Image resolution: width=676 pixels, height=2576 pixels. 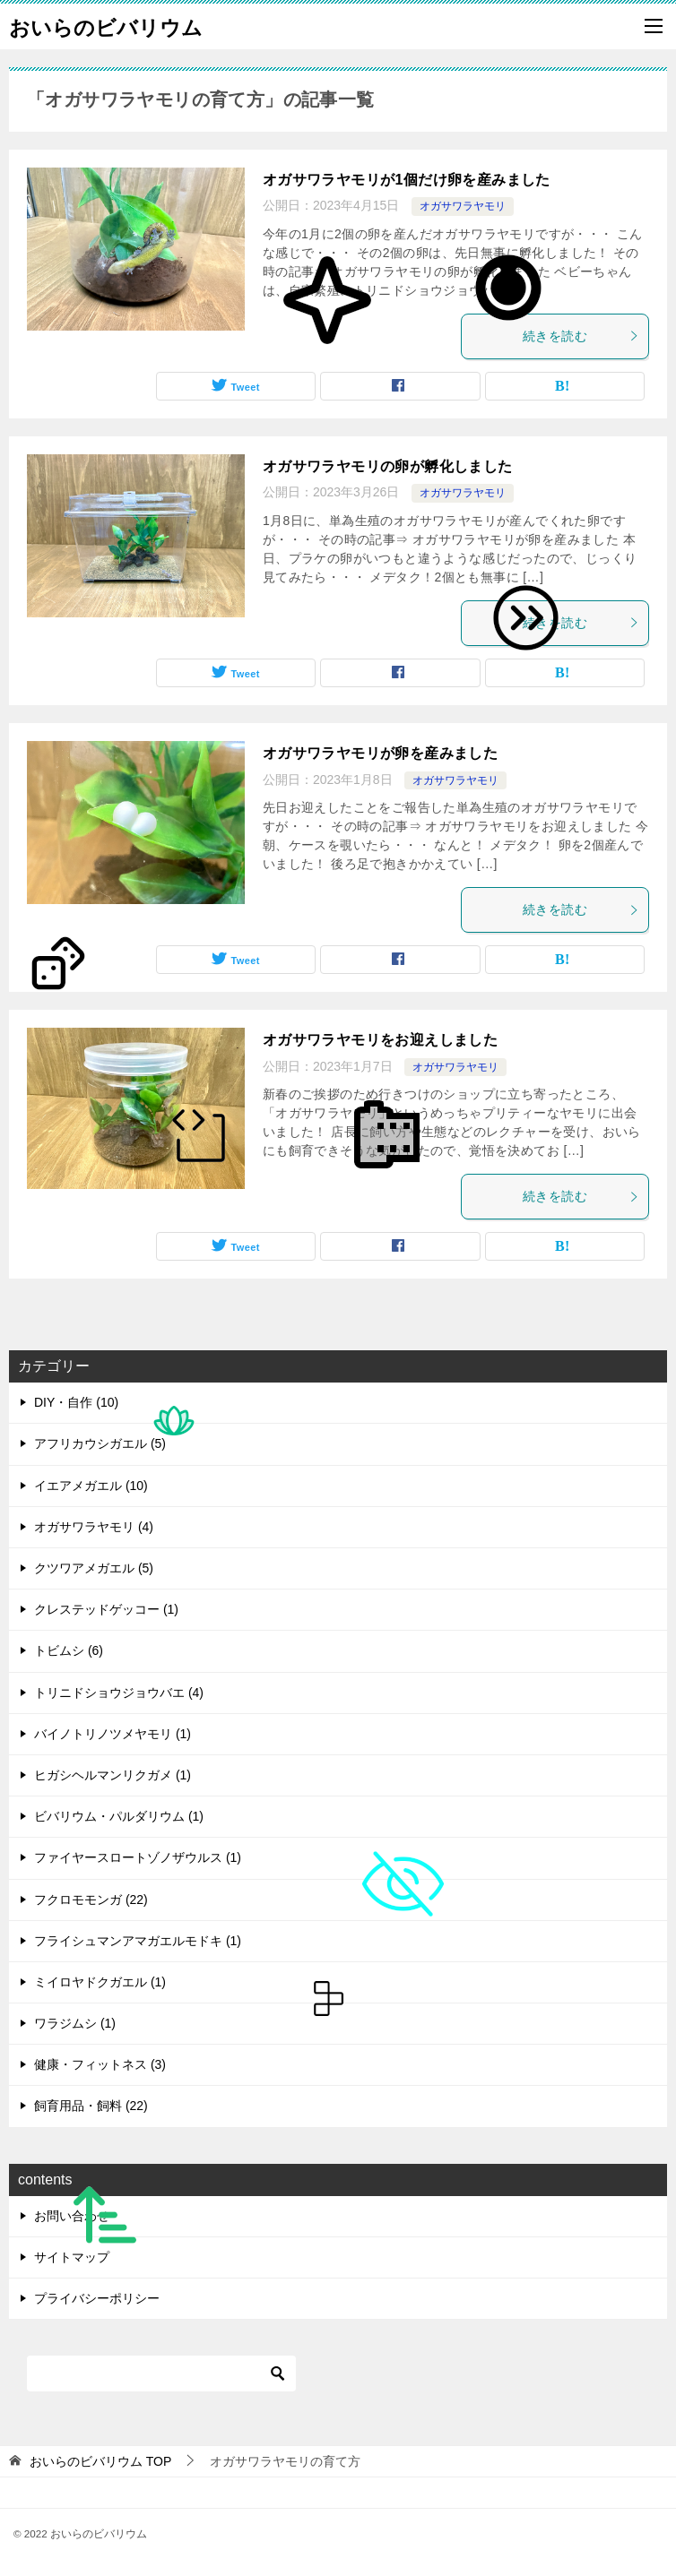 What do you see at coordinates (325, 1998) in the screenshot?
I see `open Replit coding environment` at bounding box center [325, 1998].